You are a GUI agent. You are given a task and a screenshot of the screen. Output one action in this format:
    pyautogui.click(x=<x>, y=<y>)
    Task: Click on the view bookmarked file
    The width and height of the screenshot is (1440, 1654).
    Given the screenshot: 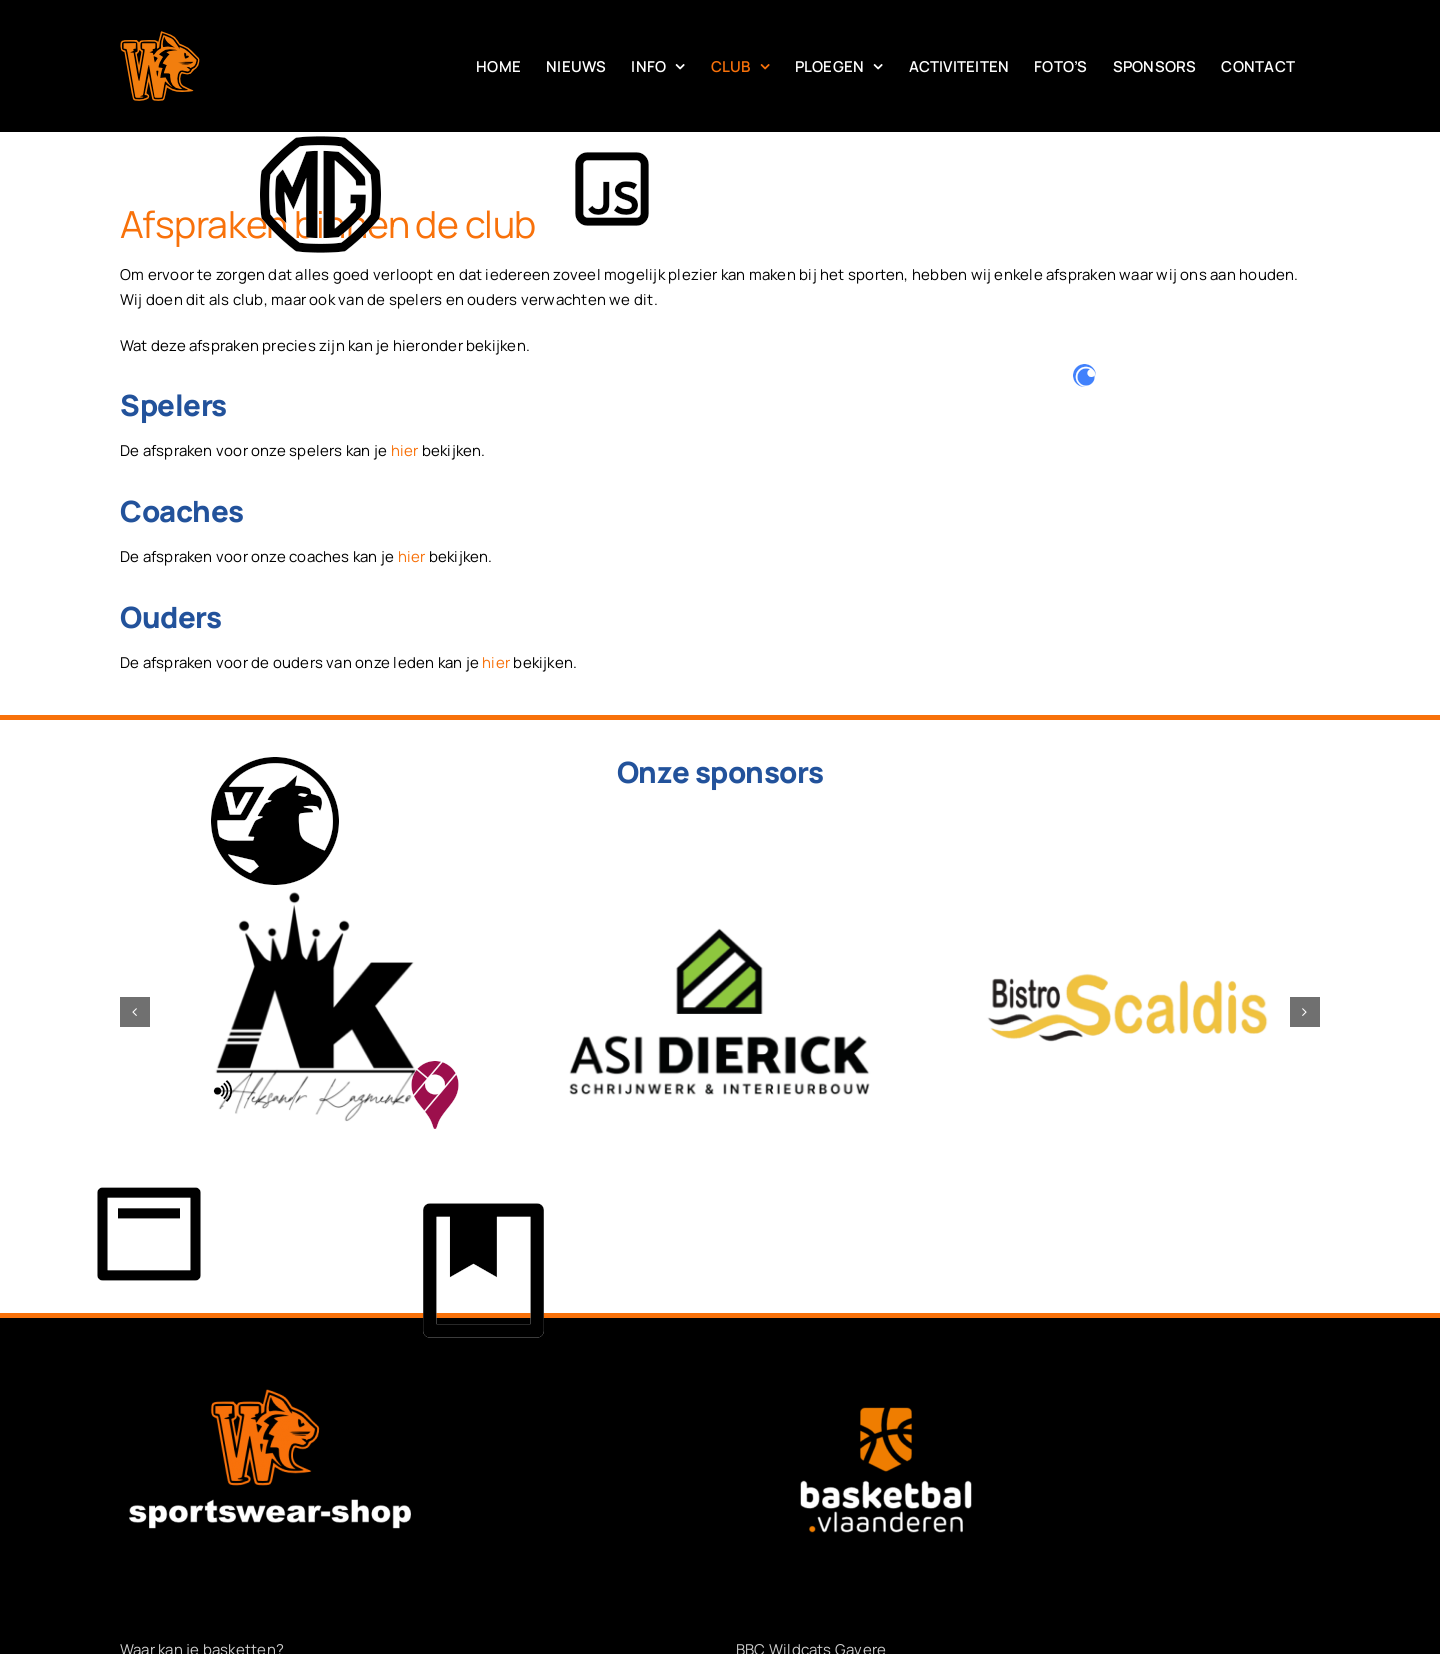 What is the action you would take?
    pyautogui.click(x=483, y=1270)
    